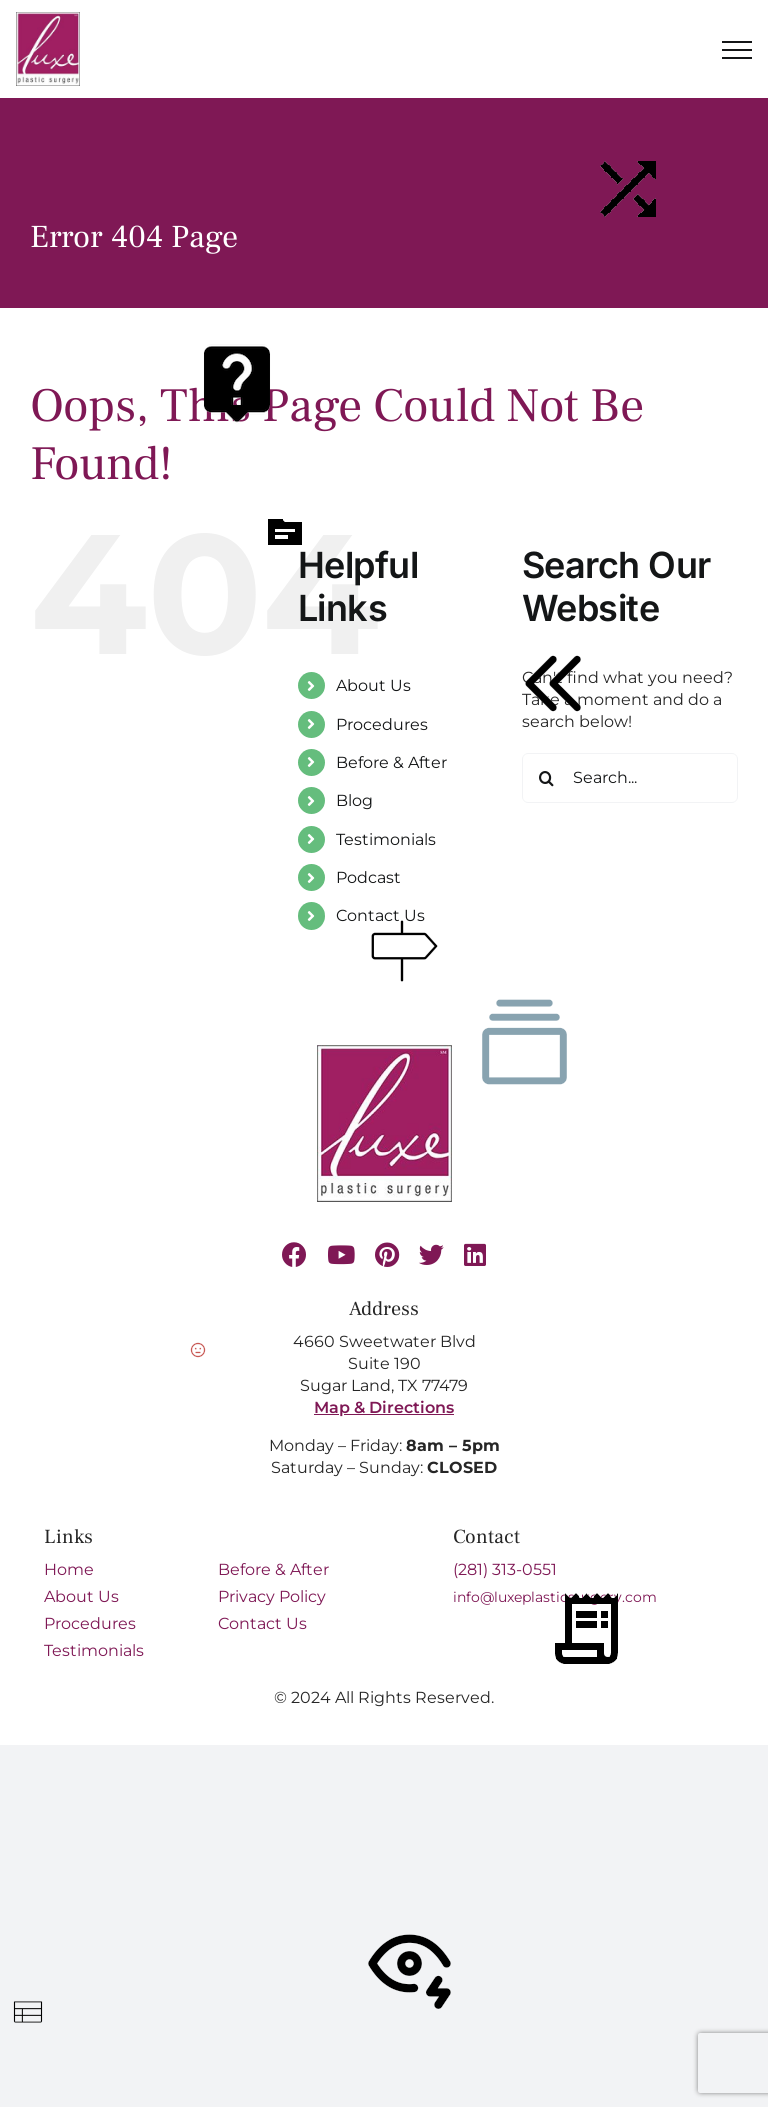 This screenshot has height=2107, width=768. What do you see at coordinates (237, 383) in the screenshot?
I see `access live help or support chat` at bounding box center [237, 383].